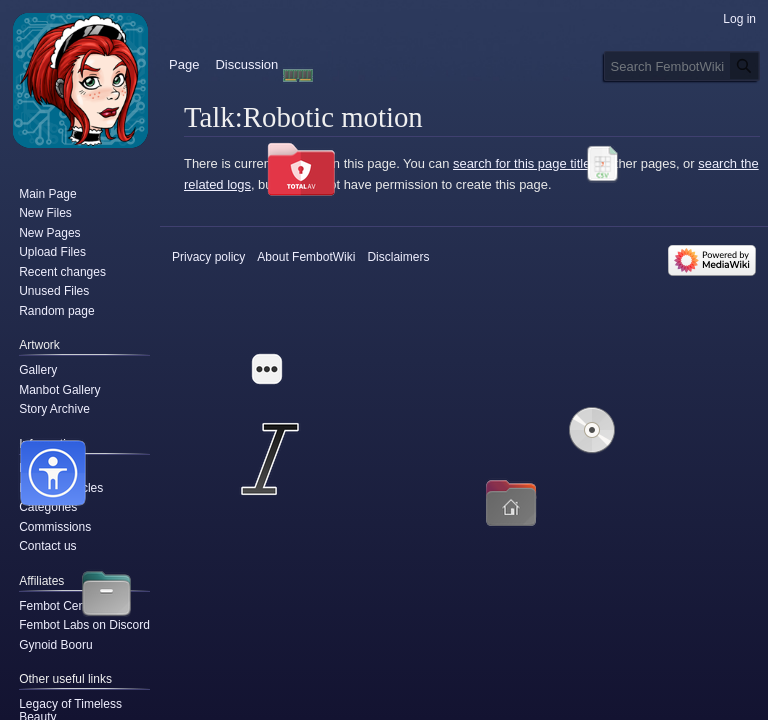  What do you see at coordinates (301, 171) in the screenshot?
I see `open TotalAV antivirus program folder` at bounding box center [301, 171].